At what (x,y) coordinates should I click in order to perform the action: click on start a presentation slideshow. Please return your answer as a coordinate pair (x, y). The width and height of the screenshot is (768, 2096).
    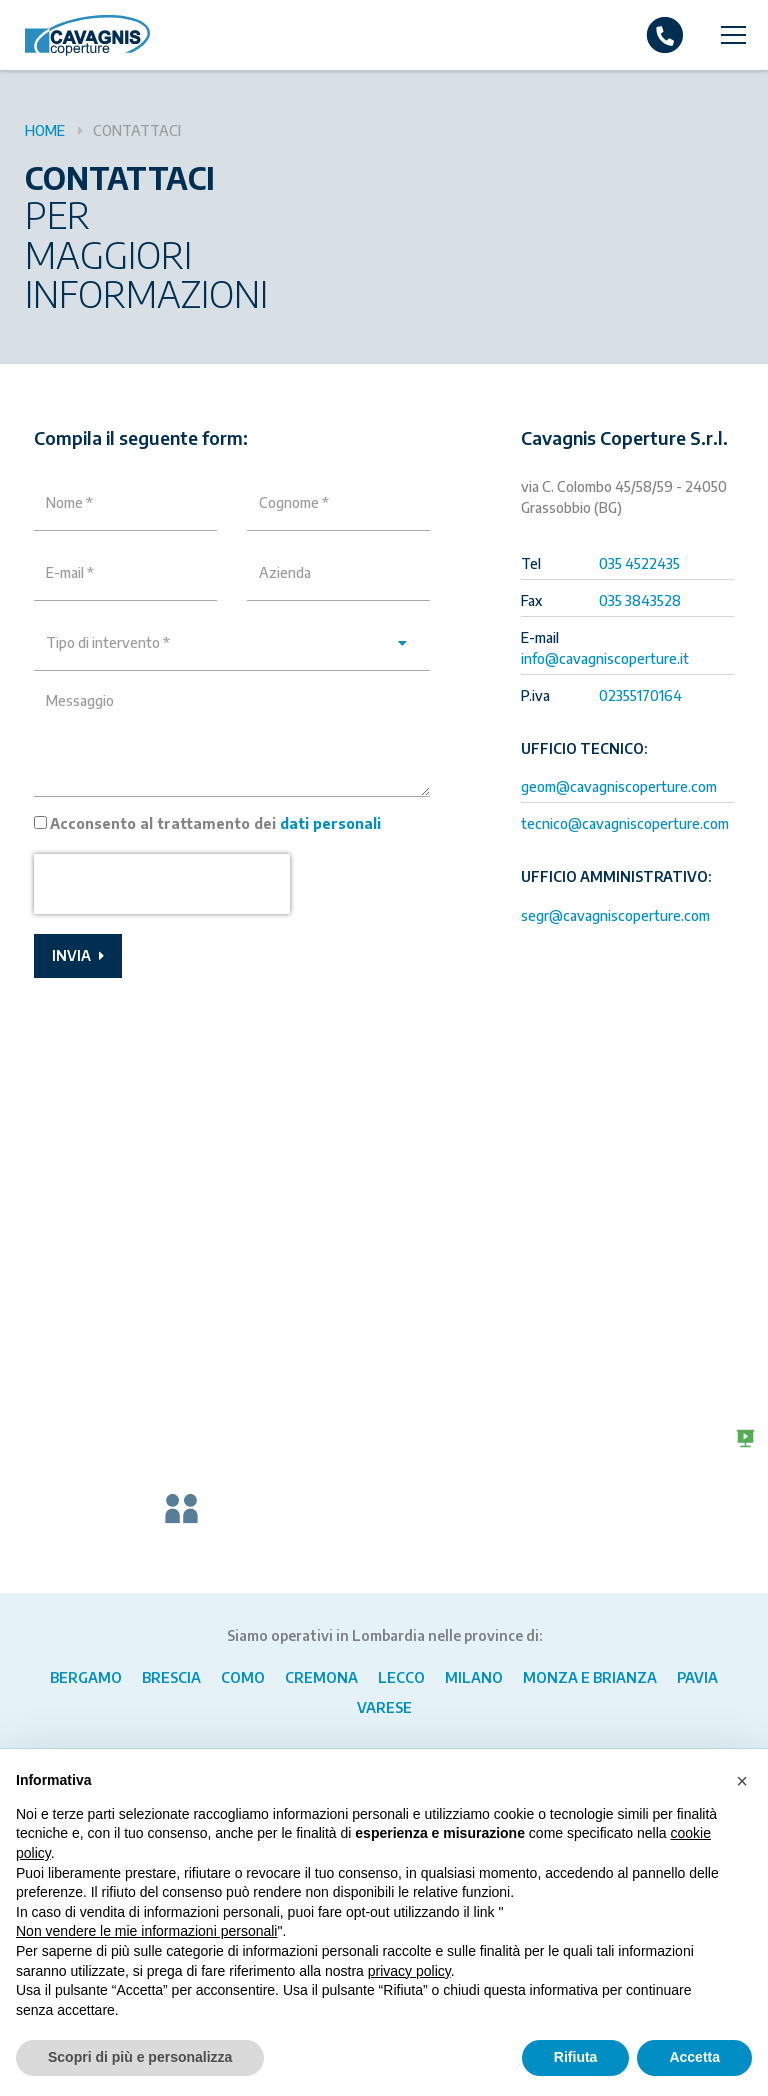
    Looking at the image, I should click on (745, 1438).